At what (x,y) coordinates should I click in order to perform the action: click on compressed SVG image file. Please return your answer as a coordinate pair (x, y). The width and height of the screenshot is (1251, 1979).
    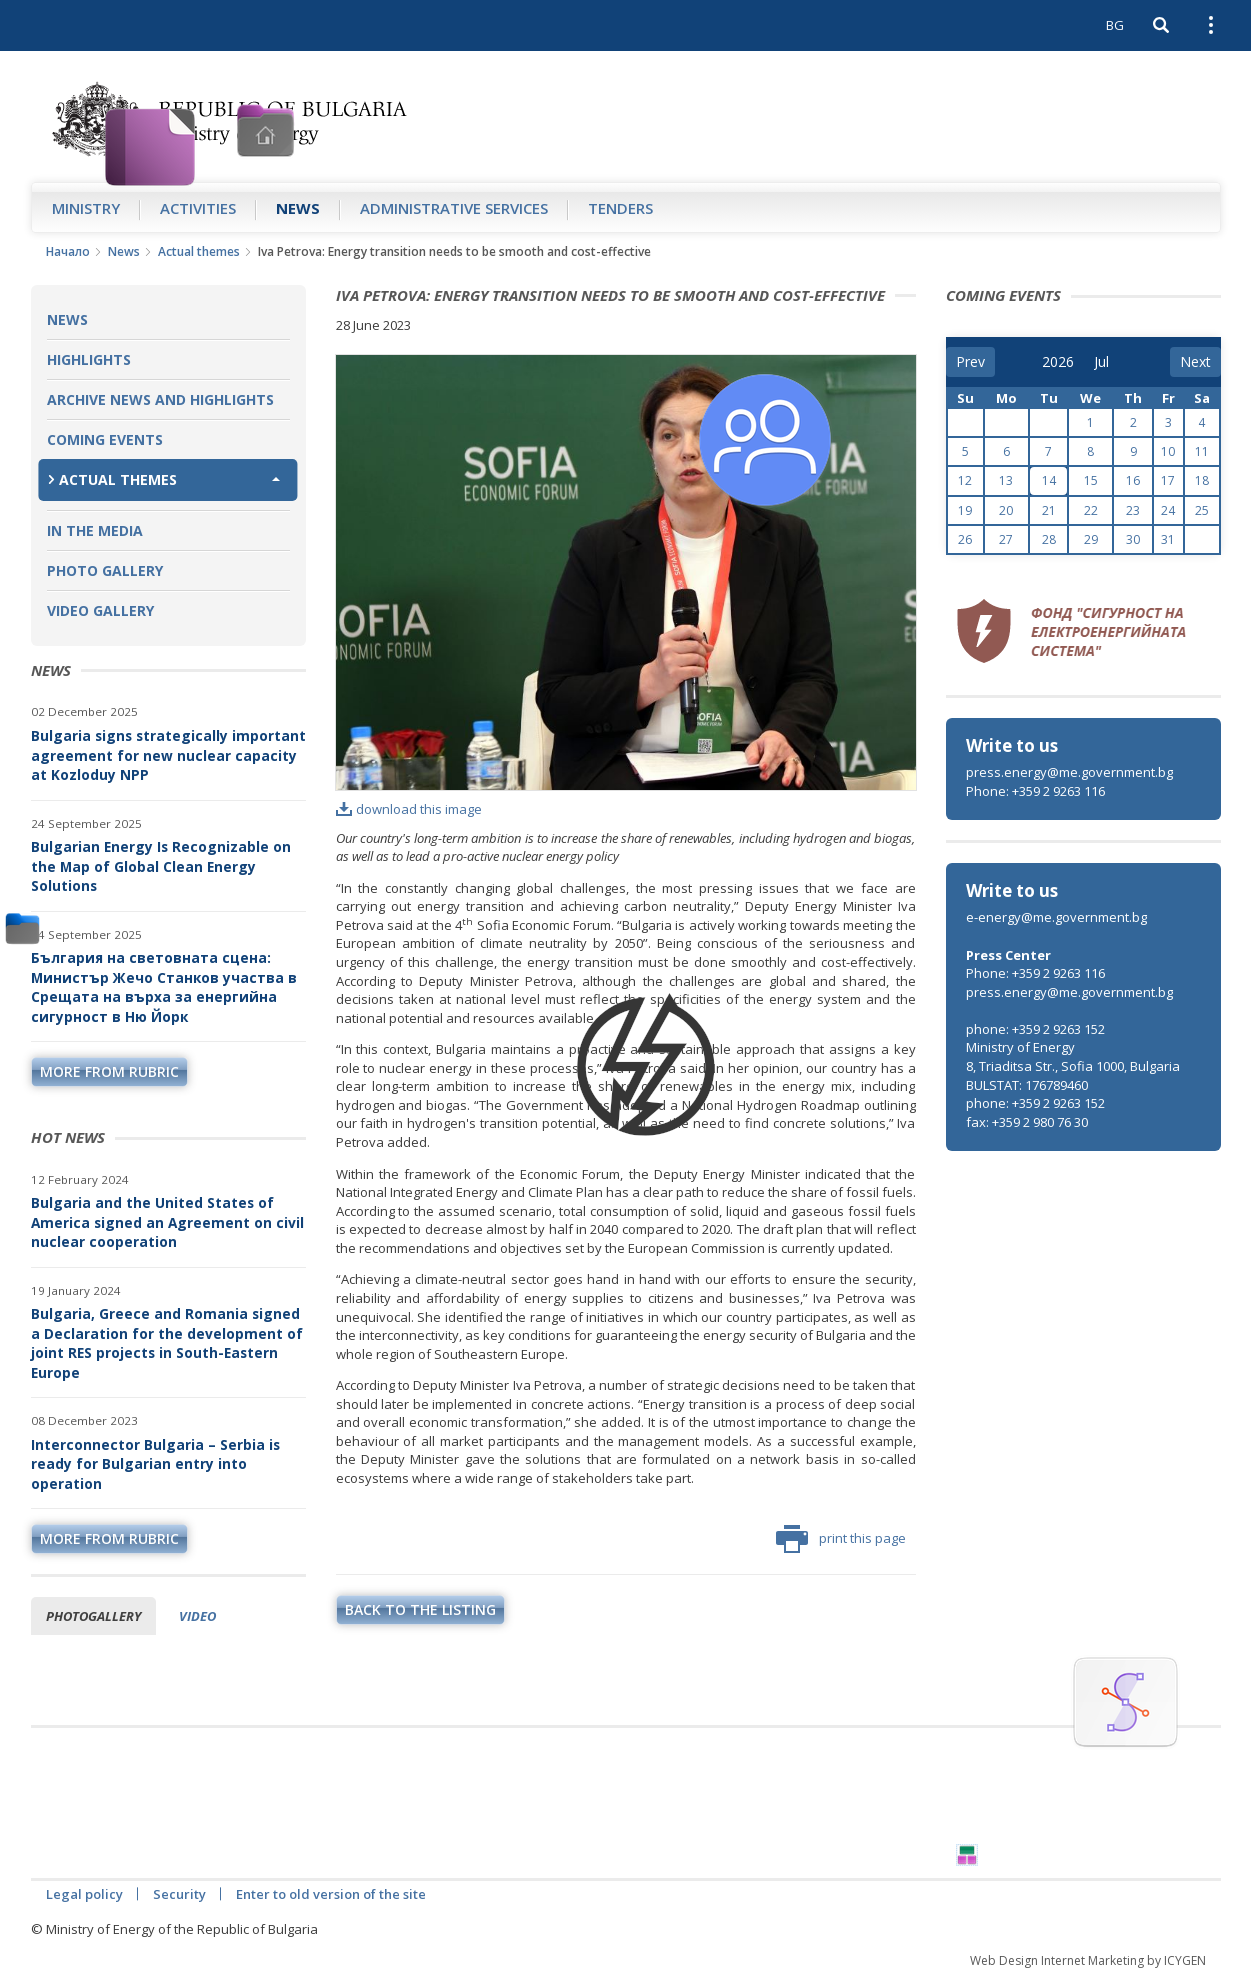
    Looking at the image, I should click on (1125, 1698).